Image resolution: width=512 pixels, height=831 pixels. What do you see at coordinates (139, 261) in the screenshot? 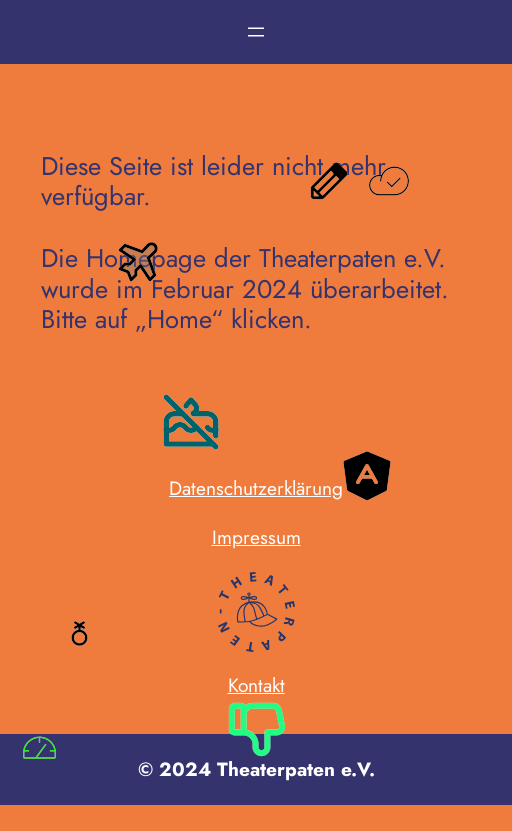
I see `enable airplane mode` at bounding box center [139, 261].